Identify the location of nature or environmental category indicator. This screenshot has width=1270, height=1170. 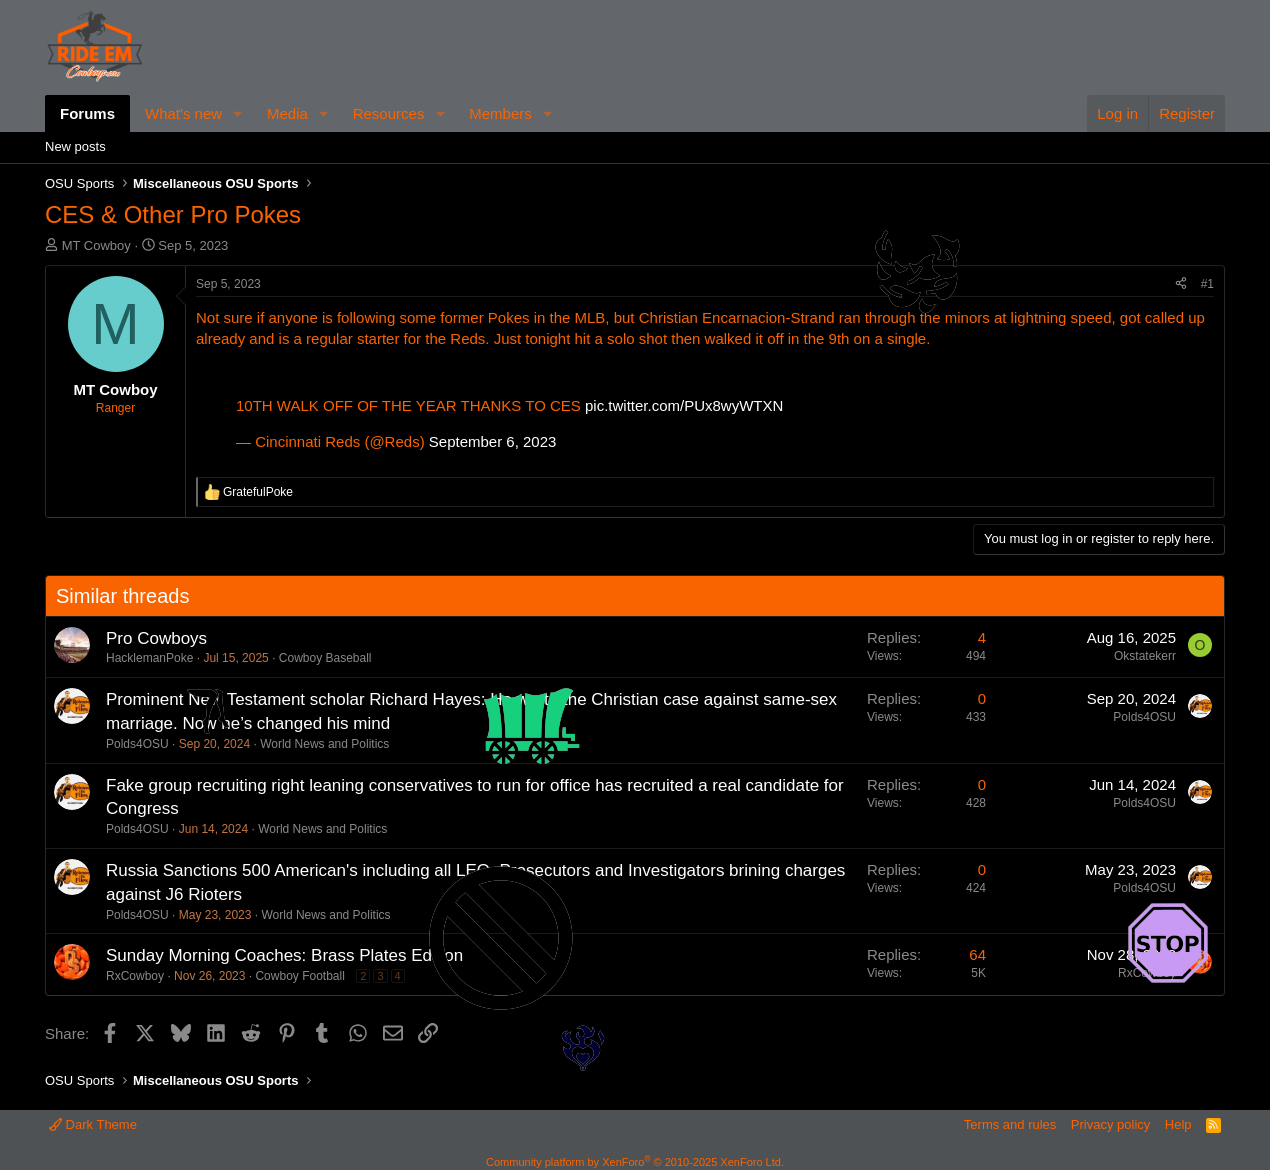
(917, 271).